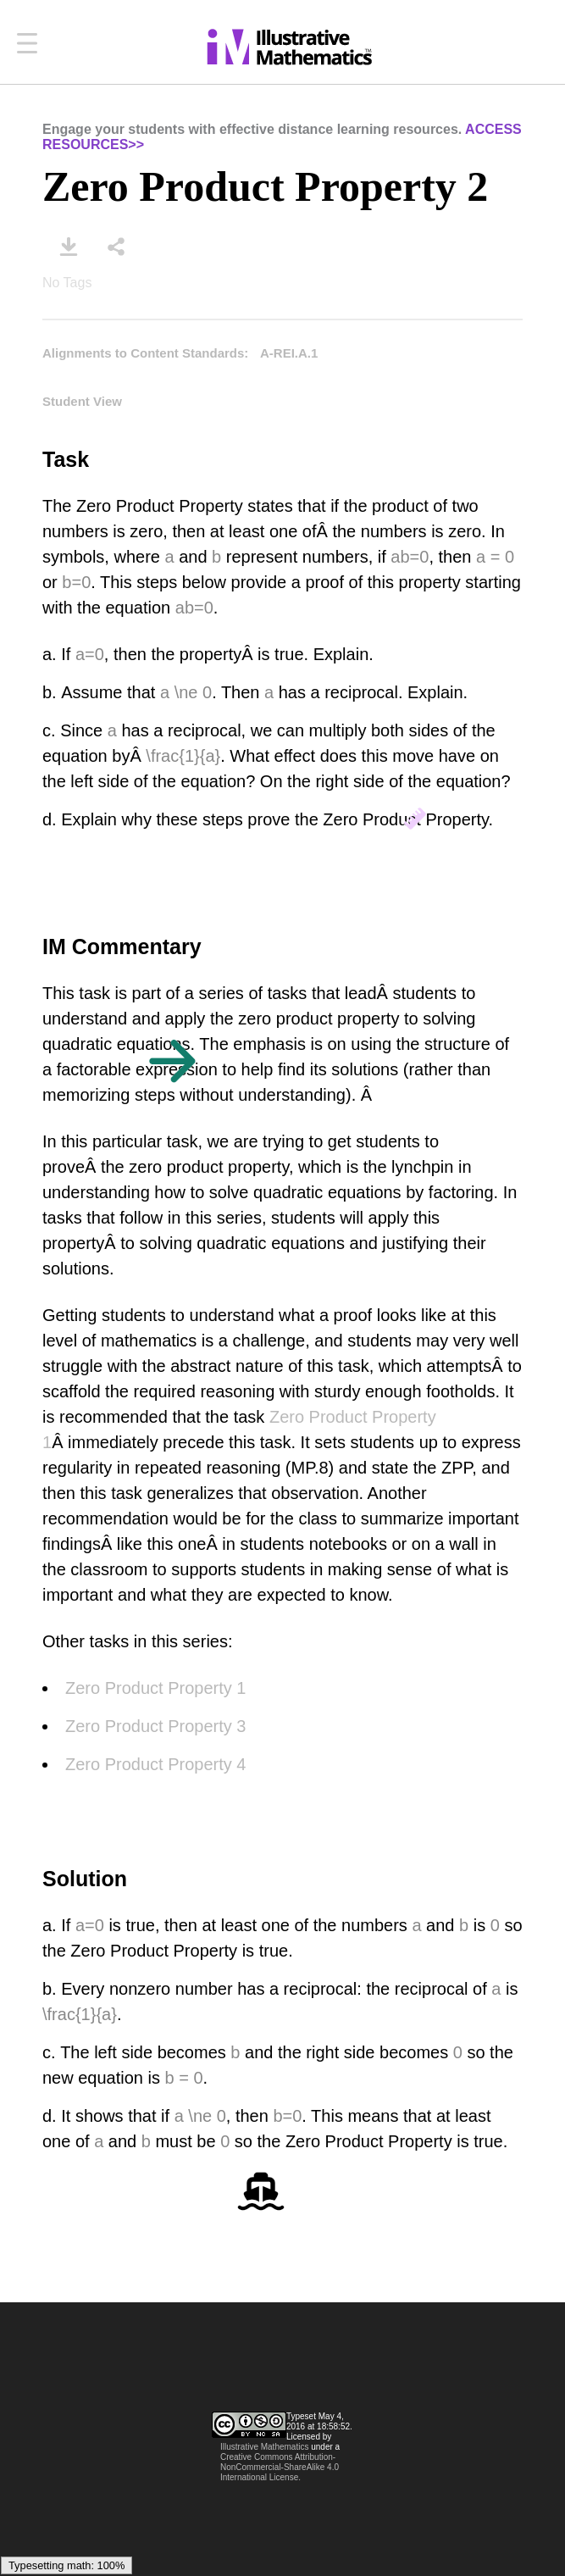  Describe the element at coordinates (261, 2191) in the screenshot. I see `indicates shipping or maritime transport` at that location.